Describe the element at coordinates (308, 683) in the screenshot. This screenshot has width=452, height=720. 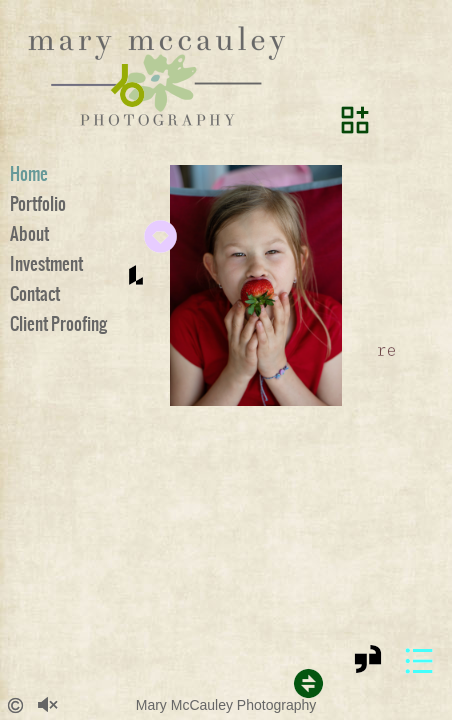
I see `exchange or swap currencies` at that location.